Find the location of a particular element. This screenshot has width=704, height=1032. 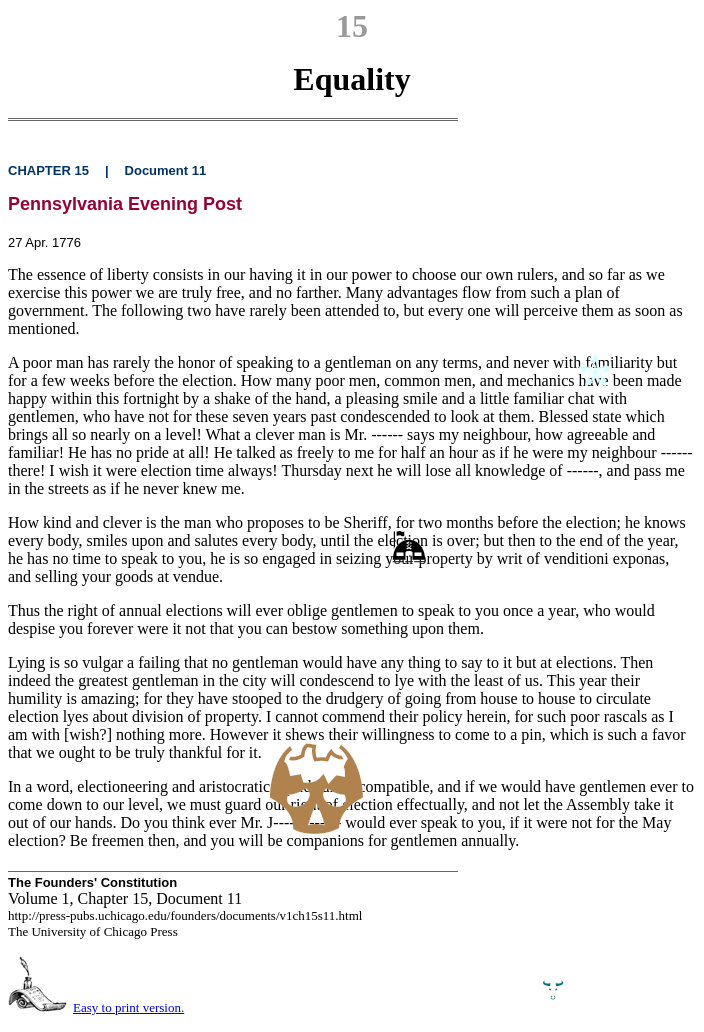

level up or rank promotion indicator is located at coordinates (595, 370).